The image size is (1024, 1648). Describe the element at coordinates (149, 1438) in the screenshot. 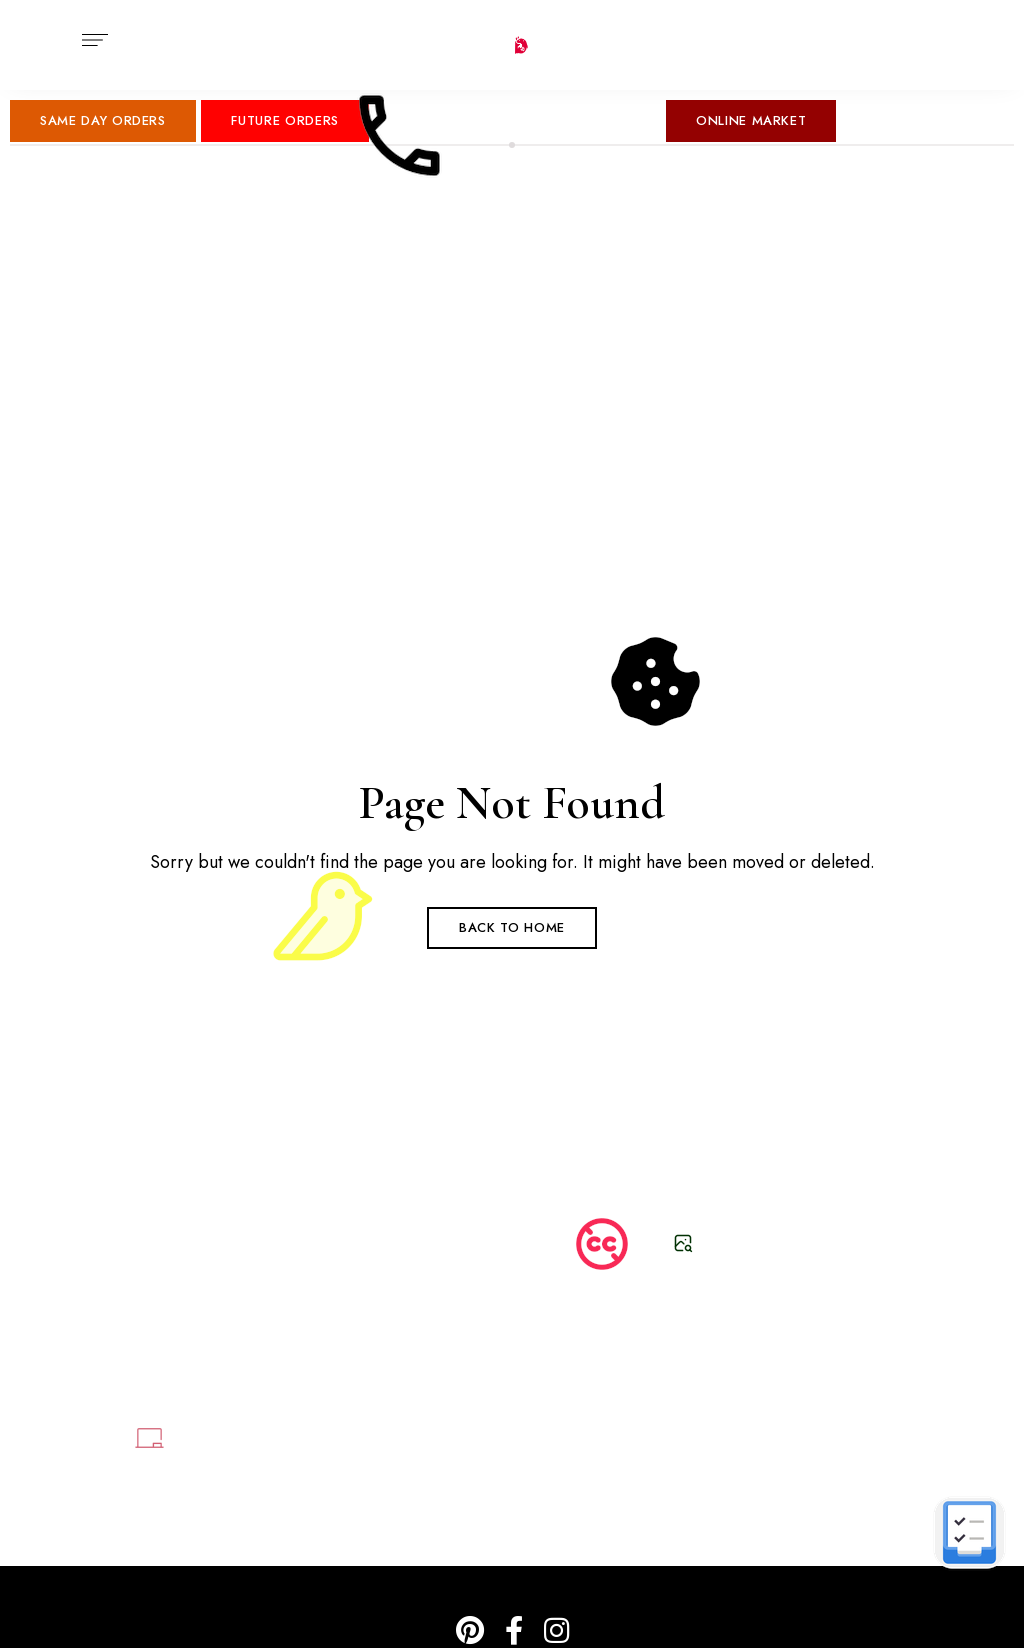

I see `open whiteboard or presentation mode` at that location.